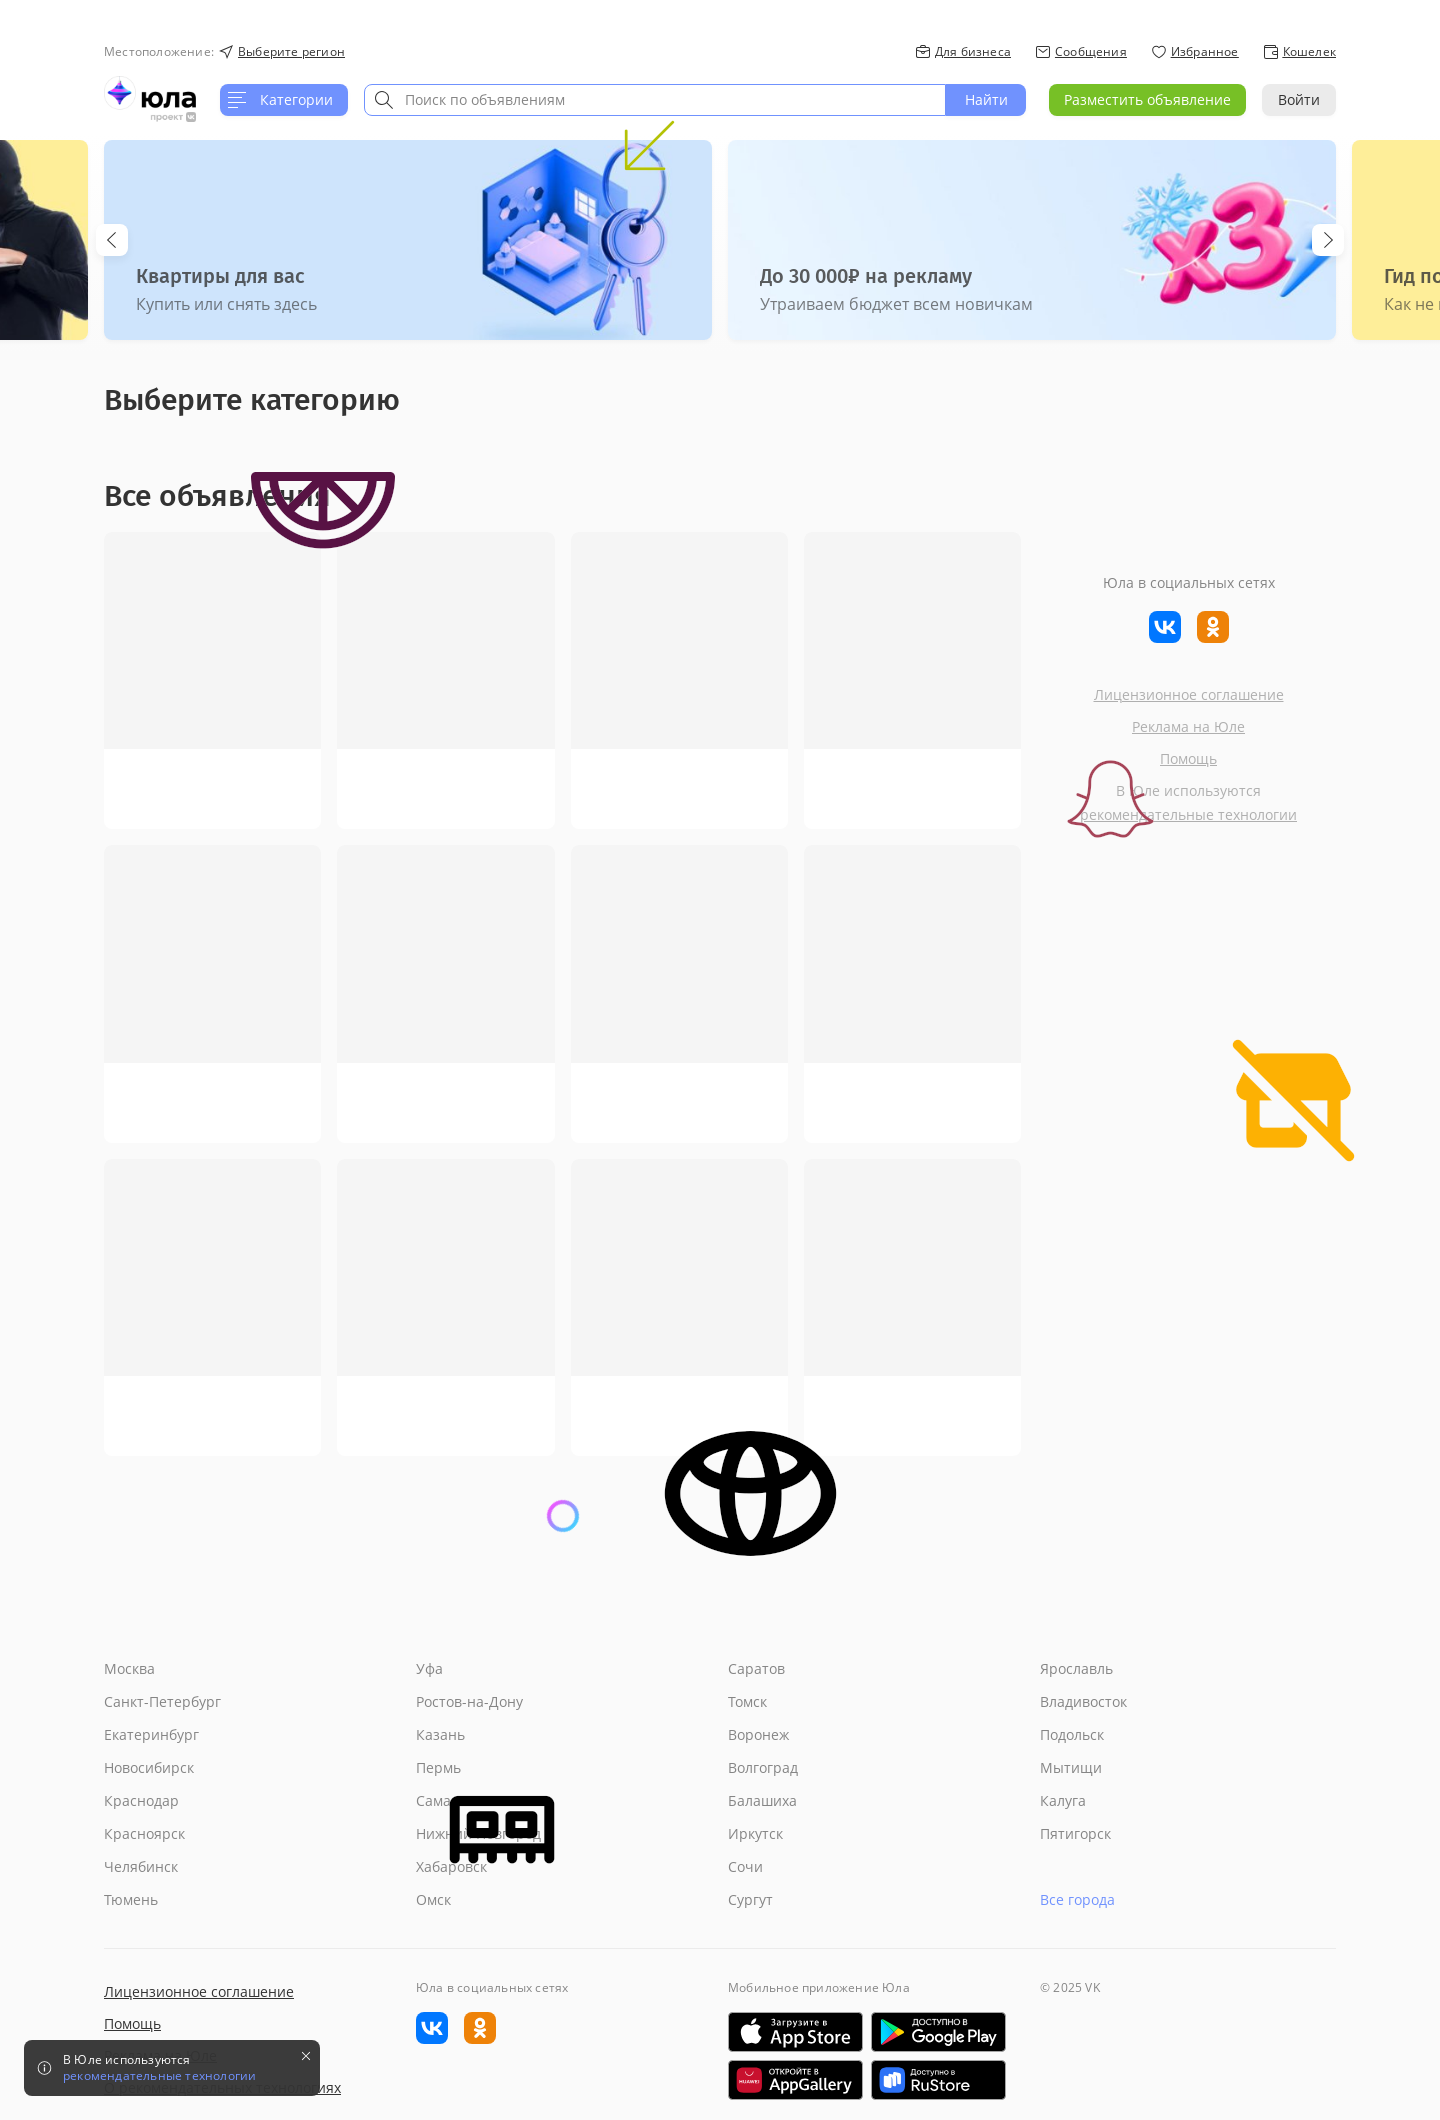 This screenshot has width=1440, height=2120. Describe the element at coordinates (1110, 800) in the screenshot. I see `open Snapchat app` at that location.